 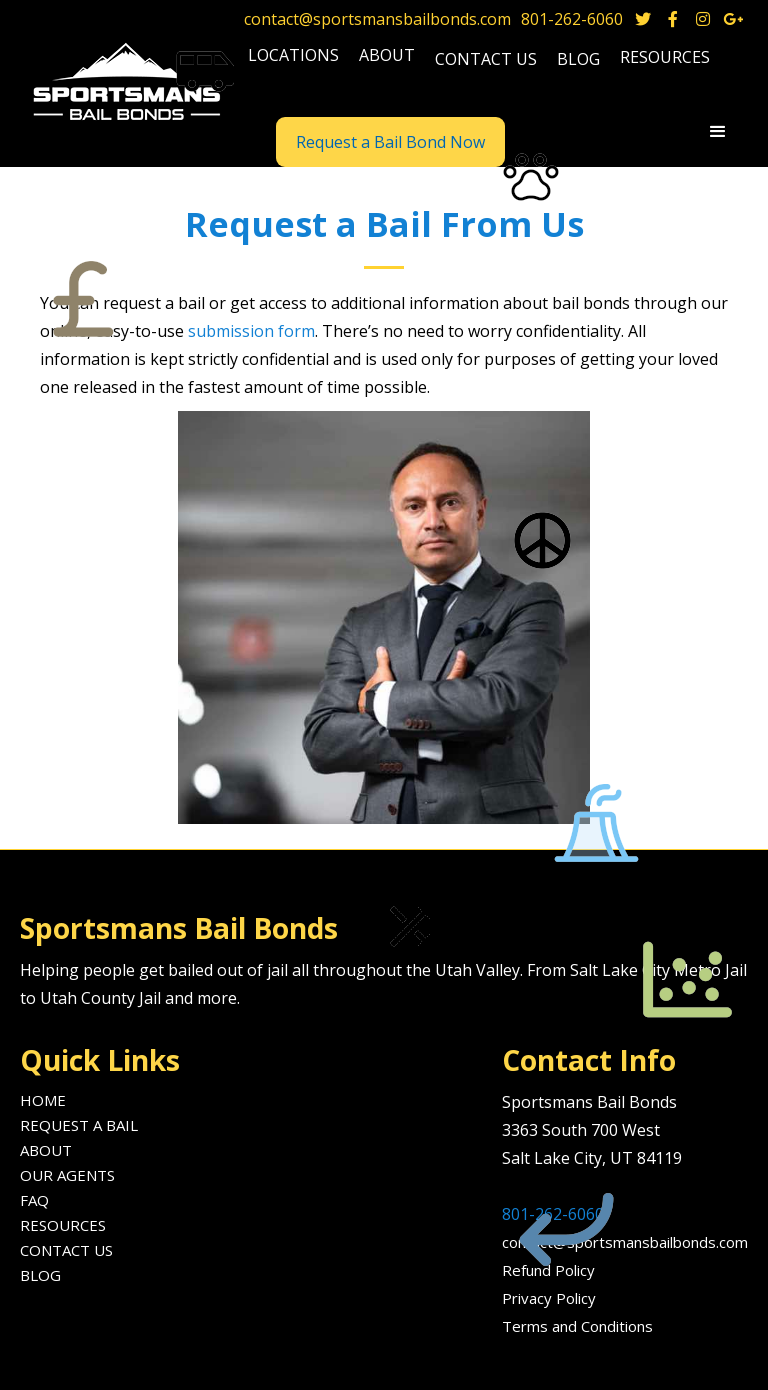 What do you see at coordinates (86, 300) in the screenshot?
I see `british pound sterling currency symbol` at bounding box center [86, 300].